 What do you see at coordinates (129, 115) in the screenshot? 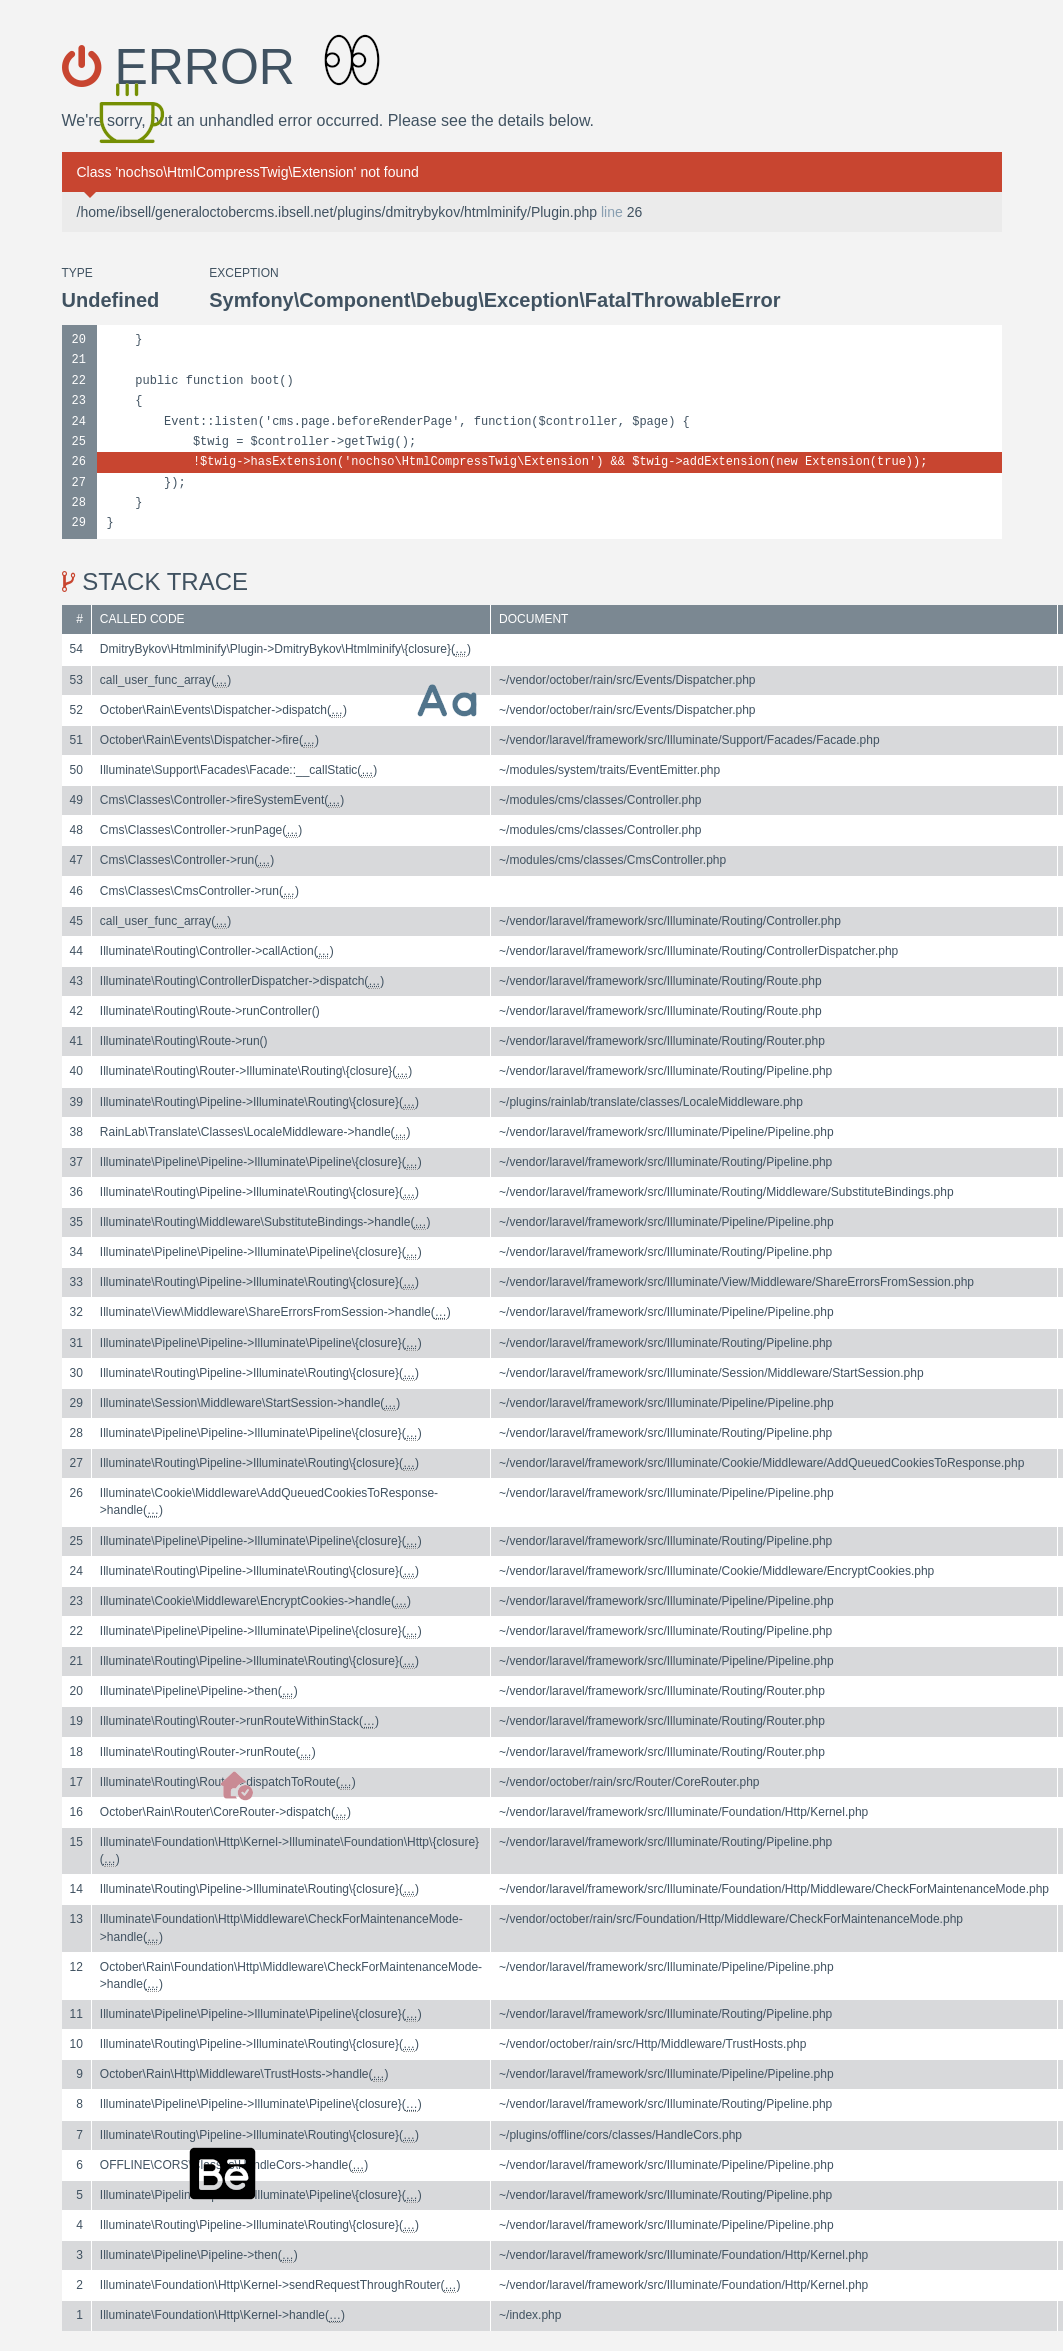
I see `find nearby coffee shops or cafés` at bounding box center [129, 115].